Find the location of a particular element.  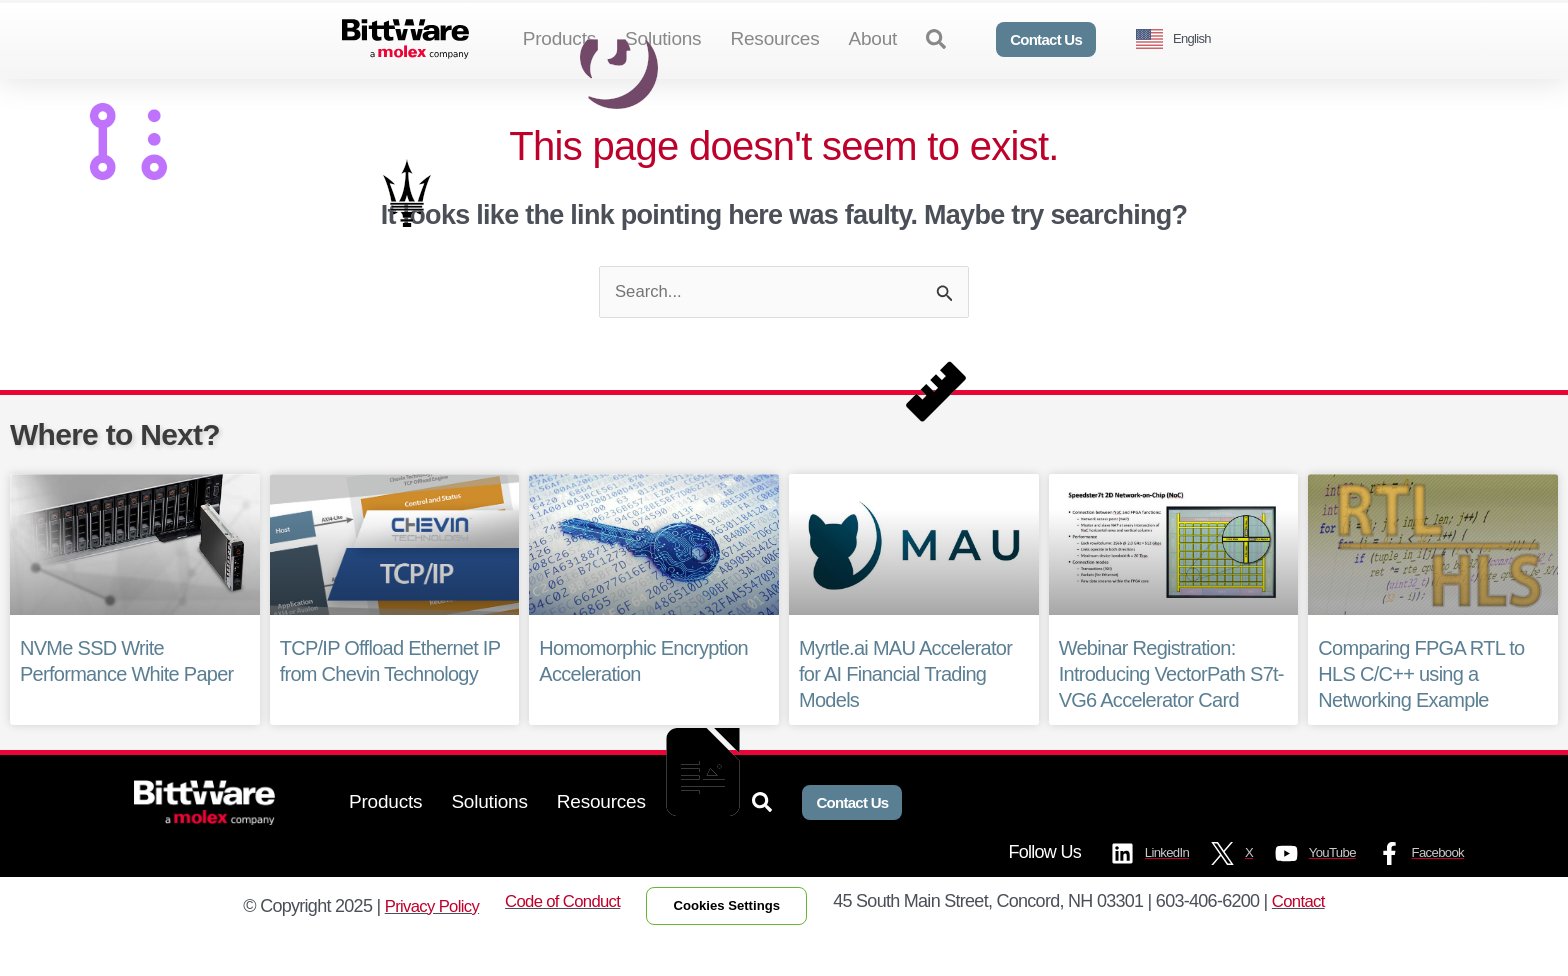

maserati brand logo is located at coordinates (407, 193).